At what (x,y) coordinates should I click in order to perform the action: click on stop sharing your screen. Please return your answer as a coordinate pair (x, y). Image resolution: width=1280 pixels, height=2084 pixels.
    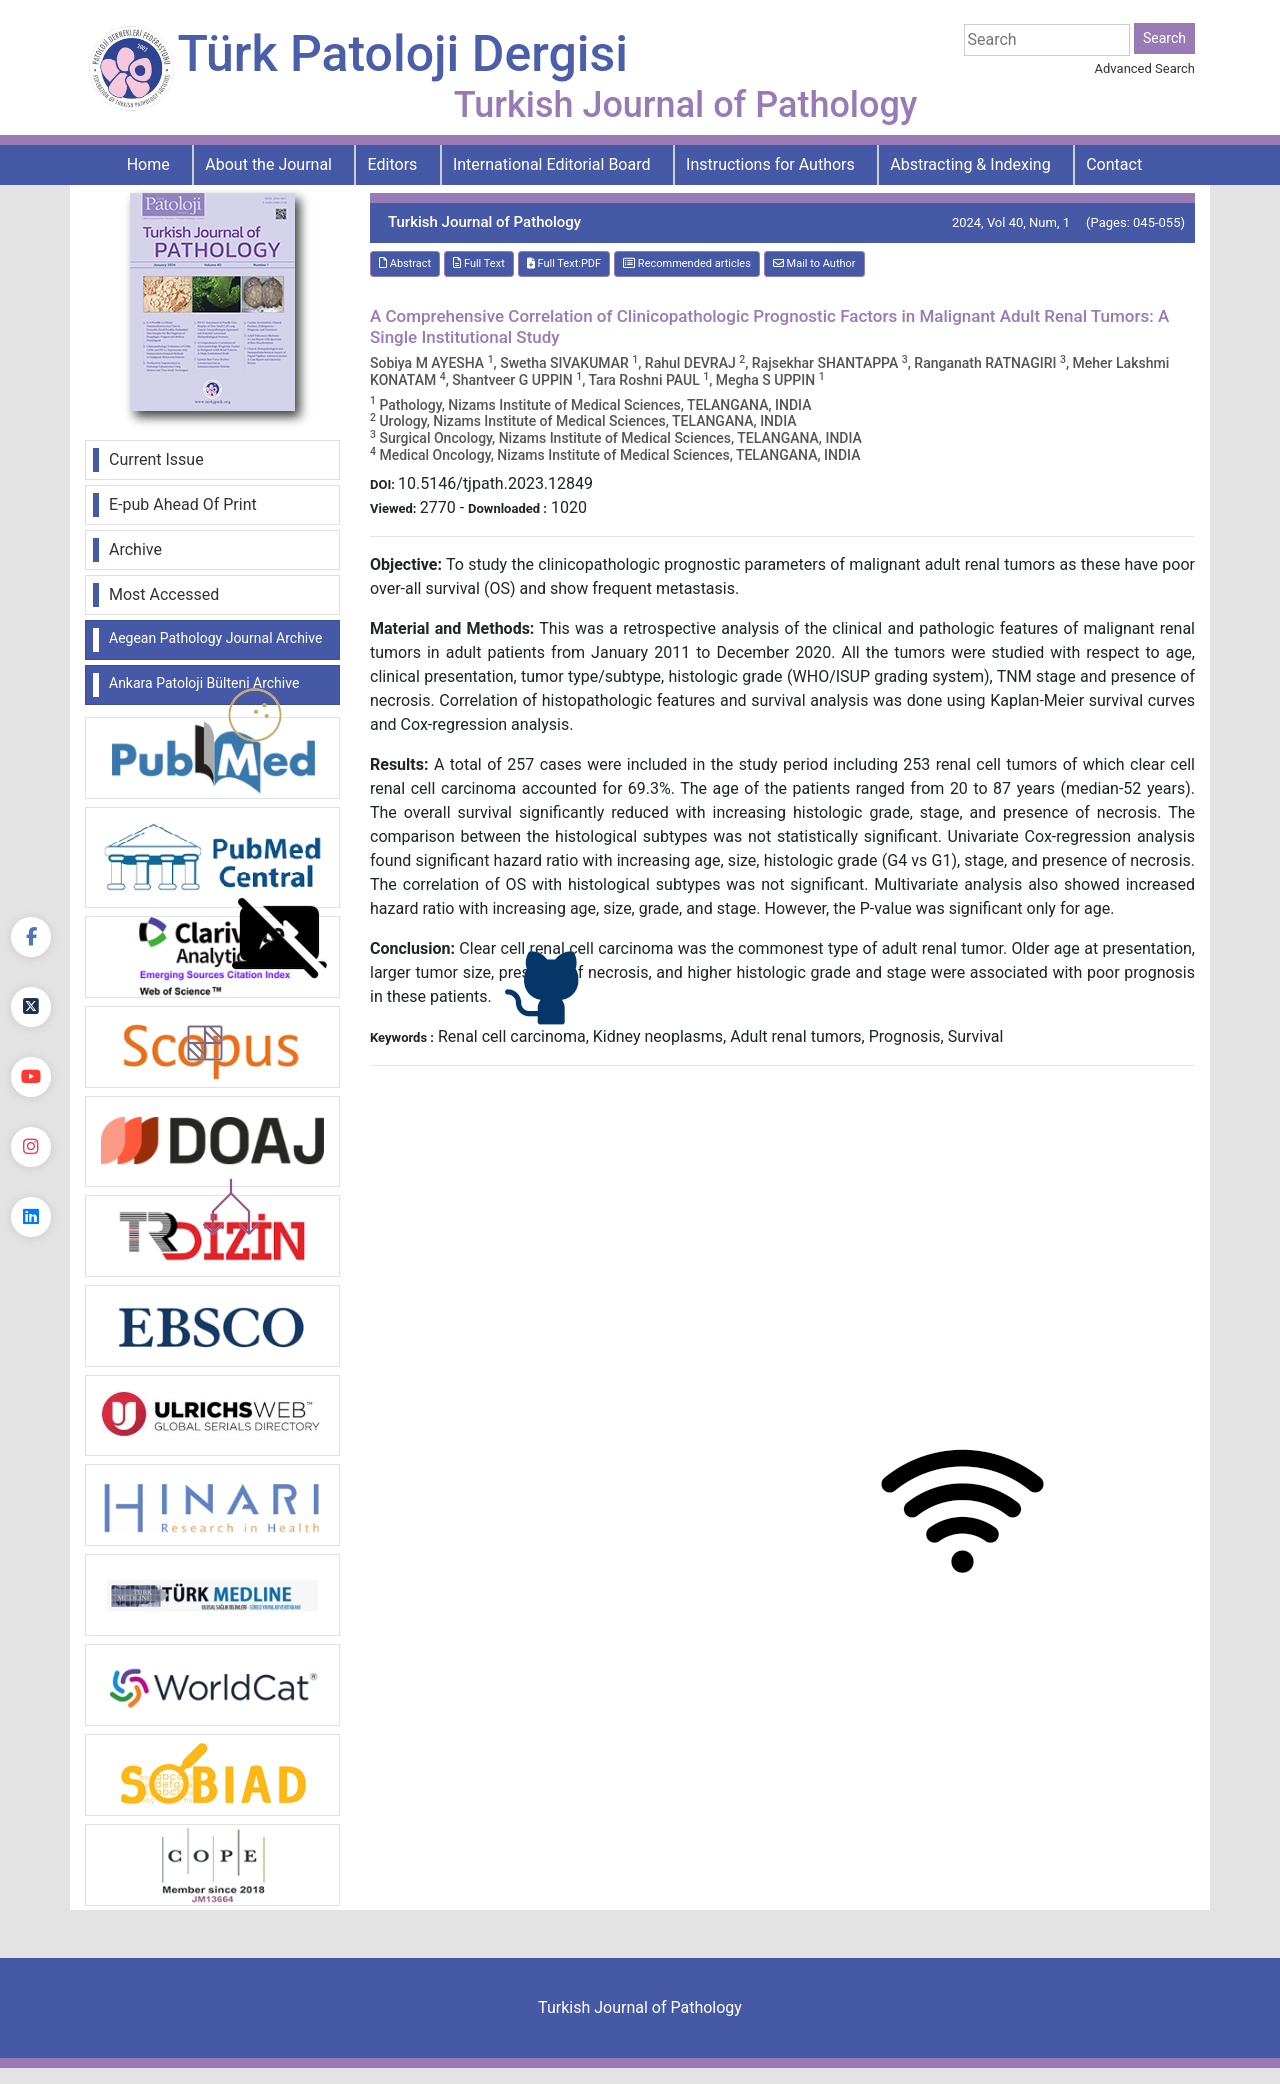
    Looking at the image, I should click on (279, 937).